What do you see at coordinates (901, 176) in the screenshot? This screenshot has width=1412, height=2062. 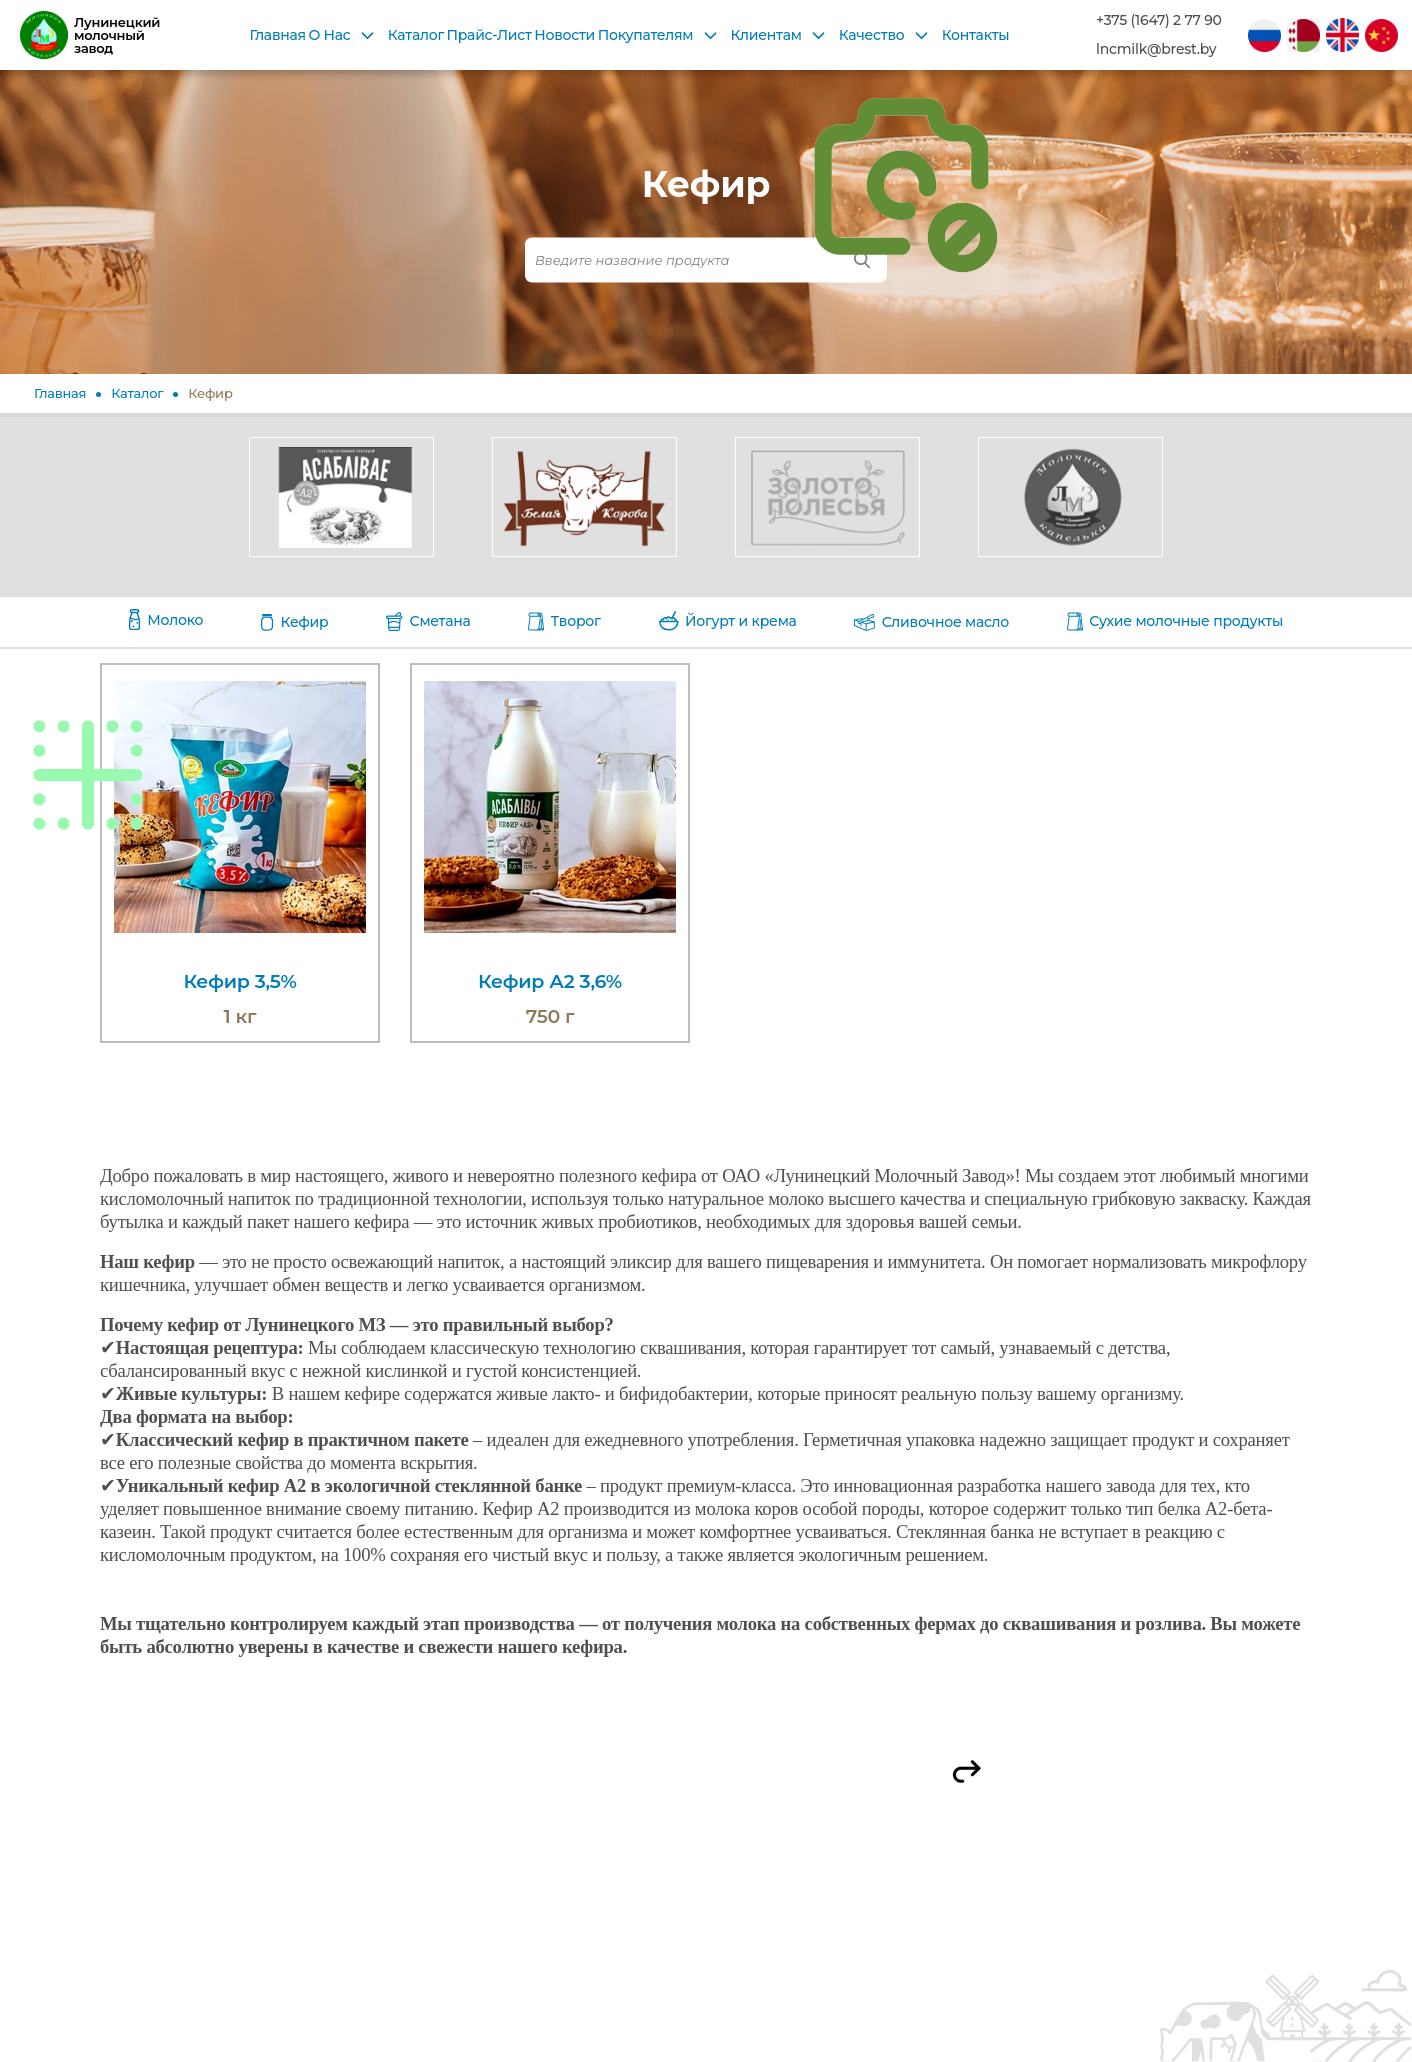 I see `cancel photo capture` at bounding box center [901, 176].